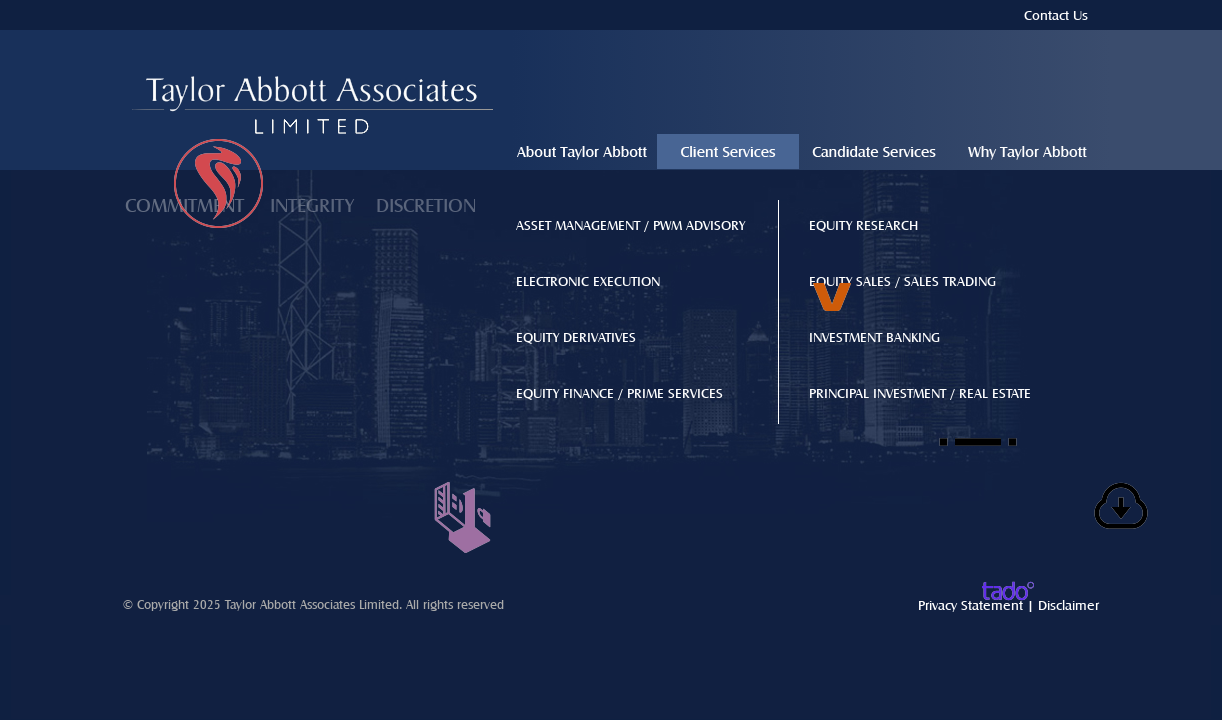 The height and width of the screenshot is (720, 1222). What do you see at coordinates (832, 297) in the screenshot?
I see `open veed video editing app` at bounding box center [832, 297].